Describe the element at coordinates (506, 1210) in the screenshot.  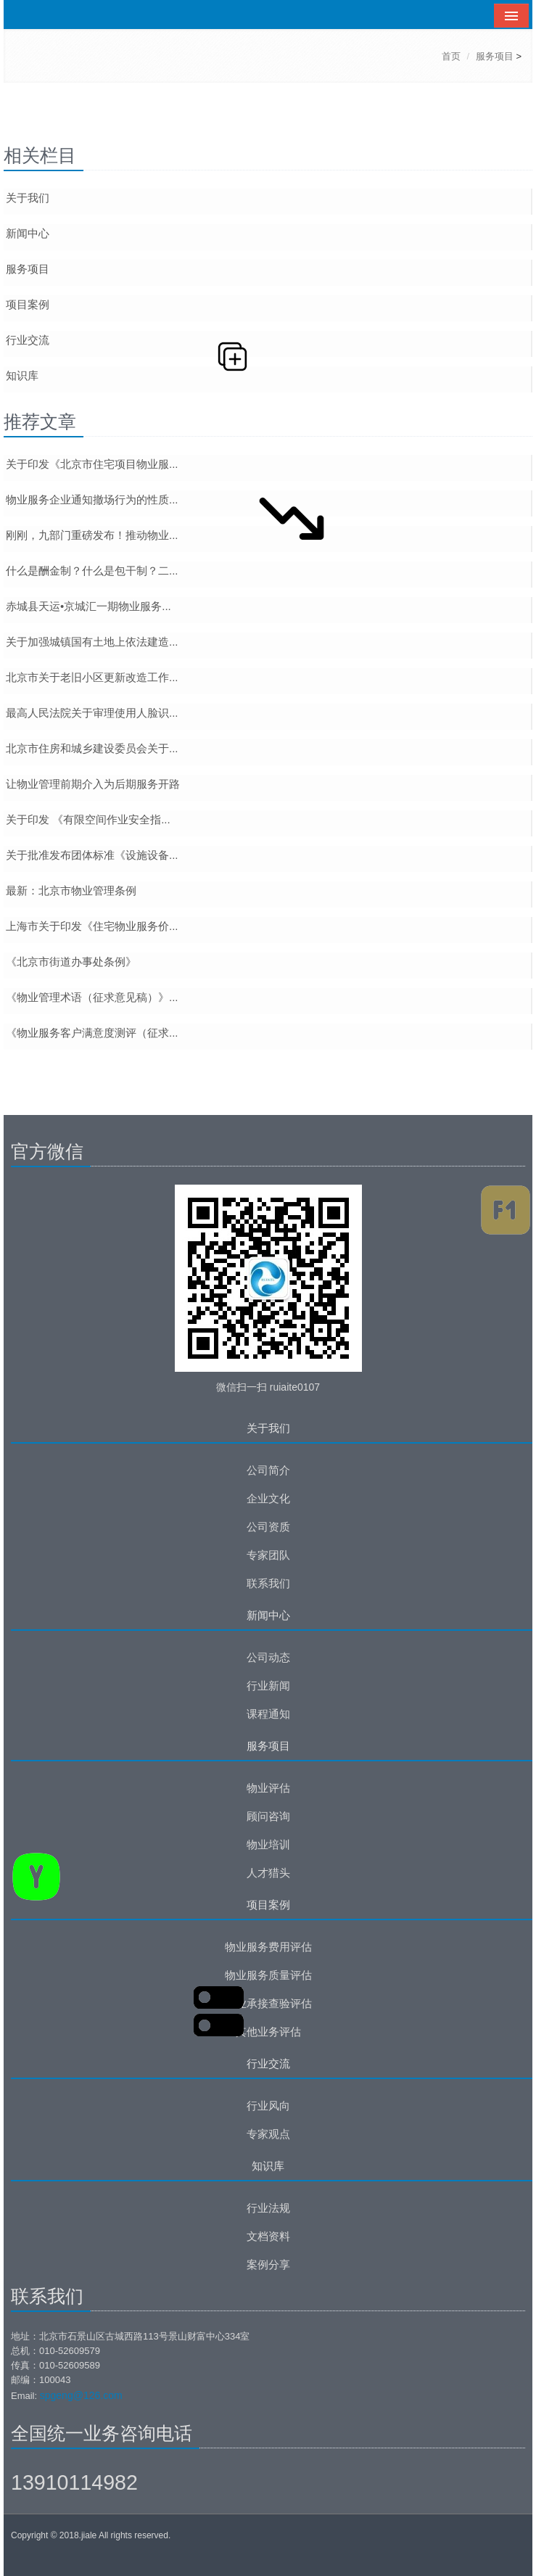
I see `access F1 help or documentation` at that location.